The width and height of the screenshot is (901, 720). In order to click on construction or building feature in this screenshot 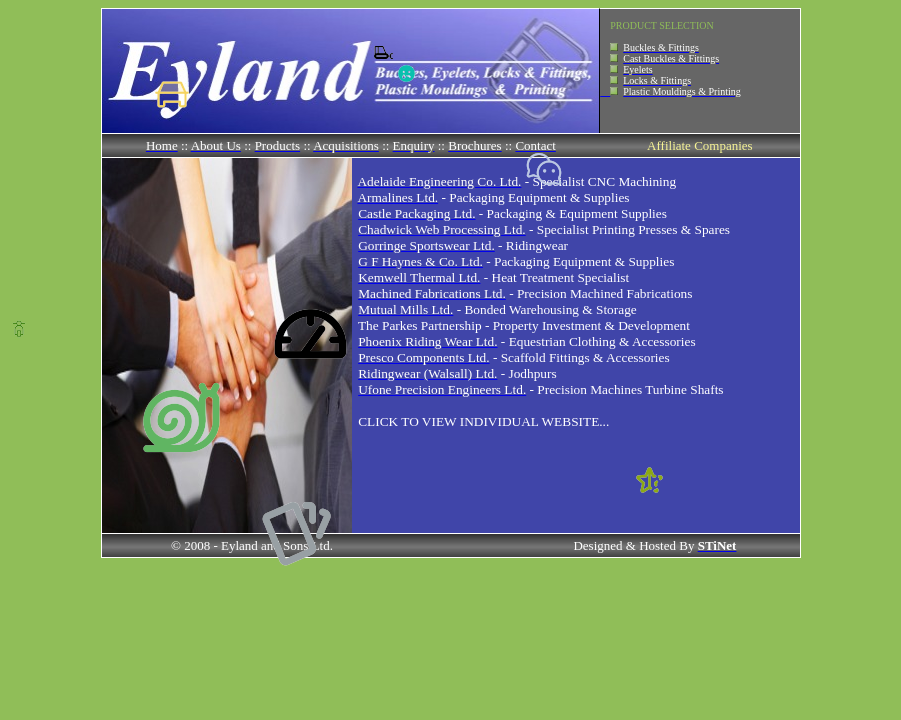, I will do `click(383, 52)`.